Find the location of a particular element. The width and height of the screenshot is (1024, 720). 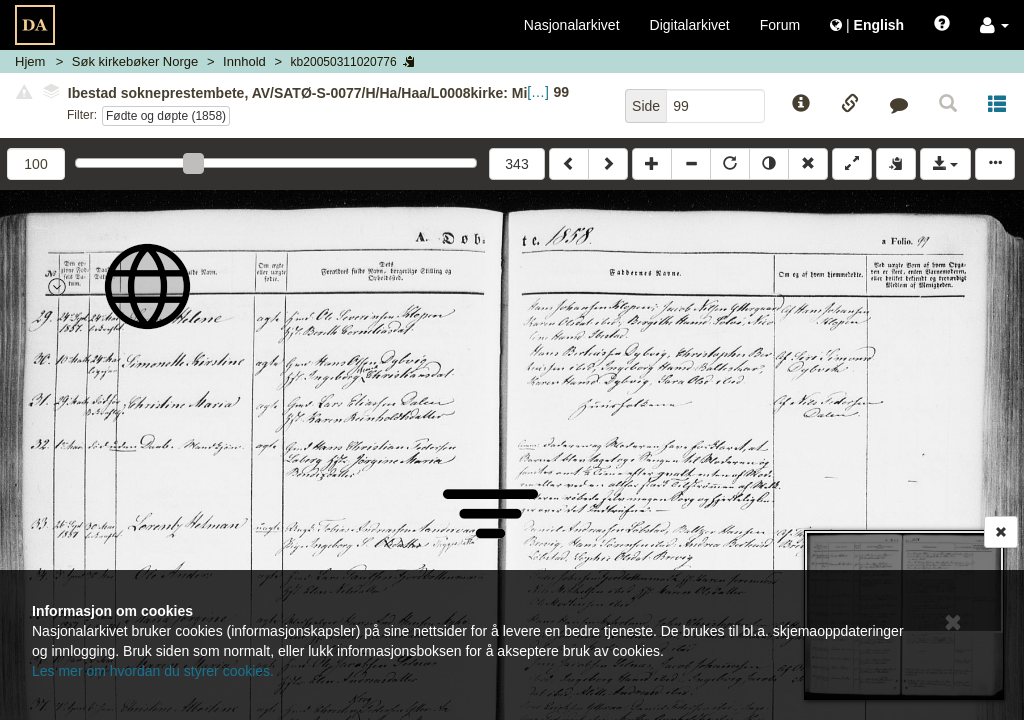

expand to show more content is located at coordinates (57, 287).